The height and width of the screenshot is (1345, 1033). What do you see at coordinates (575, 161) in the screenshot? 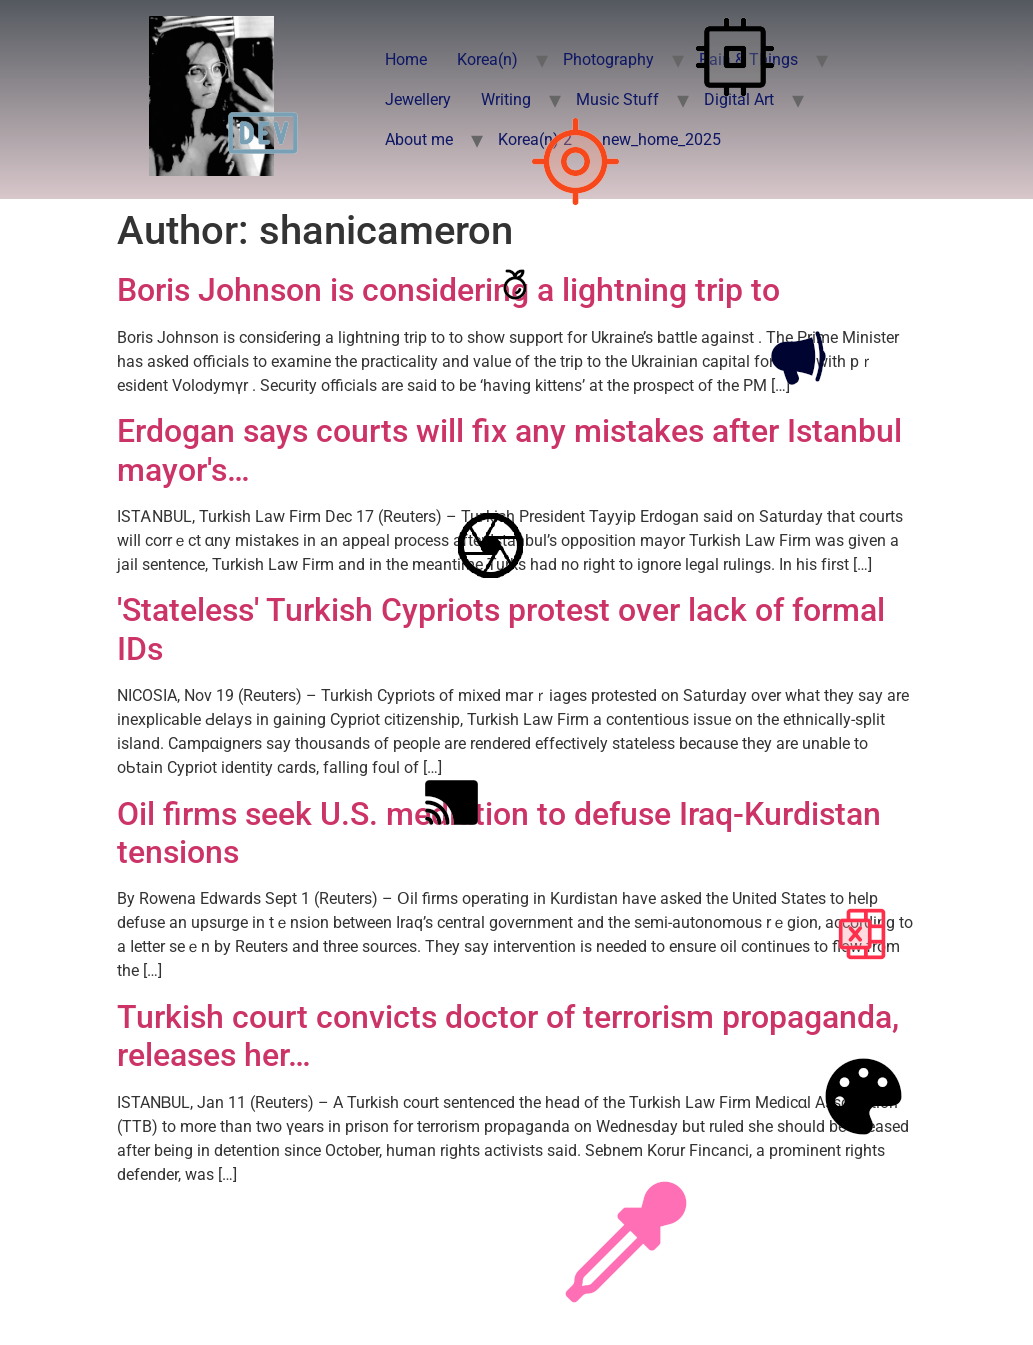
I see `get current location` at bounding box center [575, 161].